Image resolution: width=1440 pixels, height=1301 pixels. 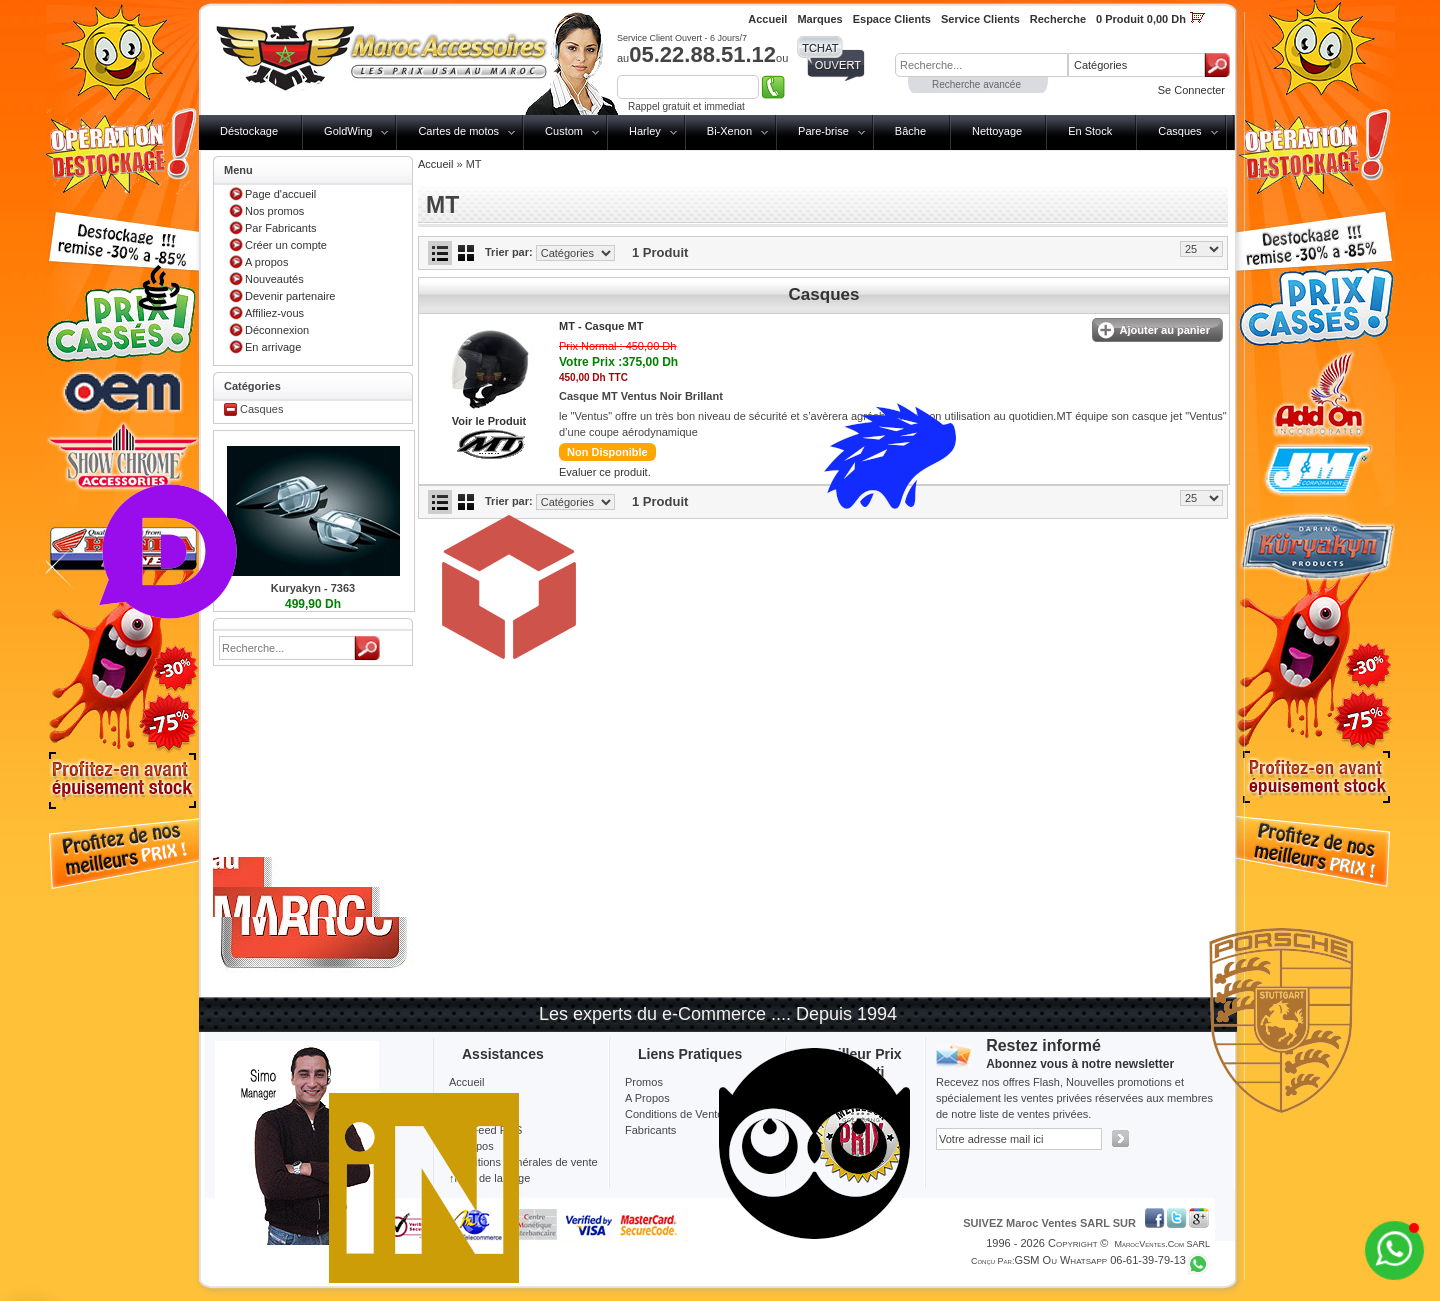 I want to click on open Disqus comments section, so click(x=169, y=551).